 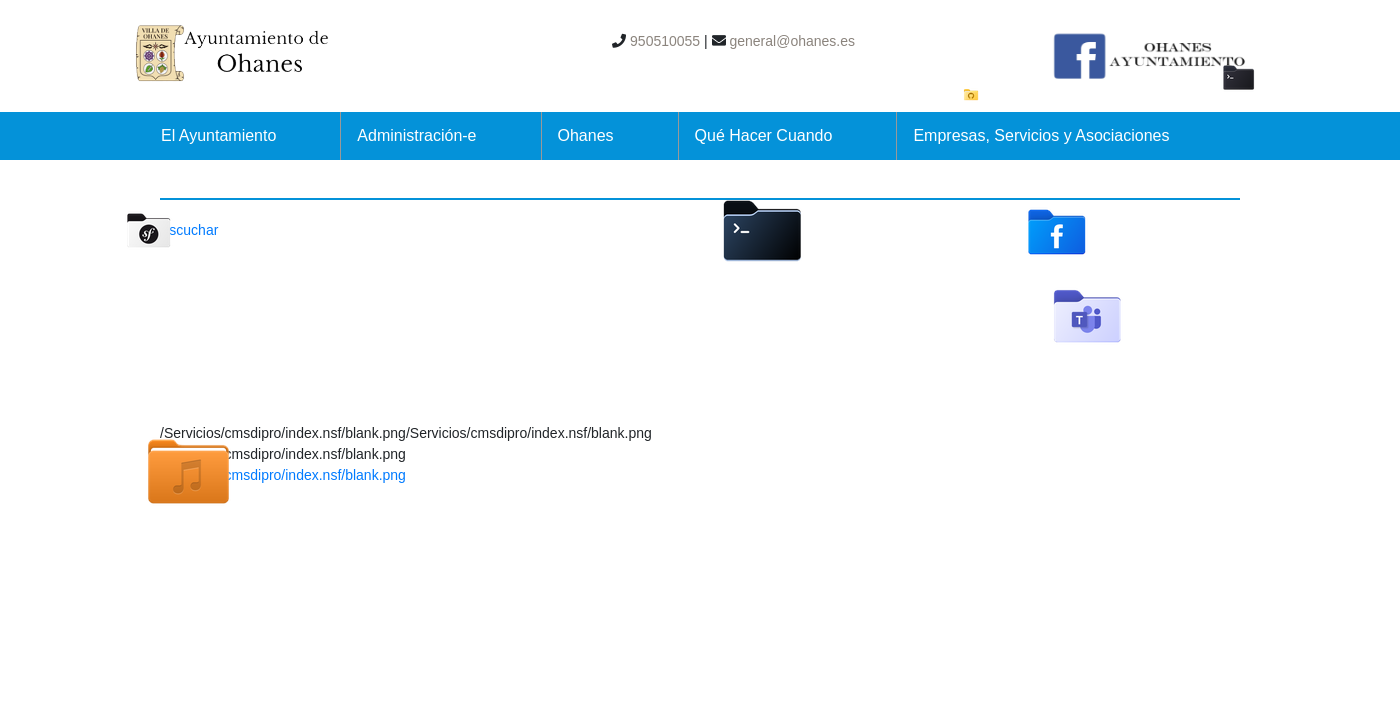 What do you see at coordinates (1056, 233) in the screenshot?
I see `open folder containing facebook-related files` at bounding box center [1056, 233].